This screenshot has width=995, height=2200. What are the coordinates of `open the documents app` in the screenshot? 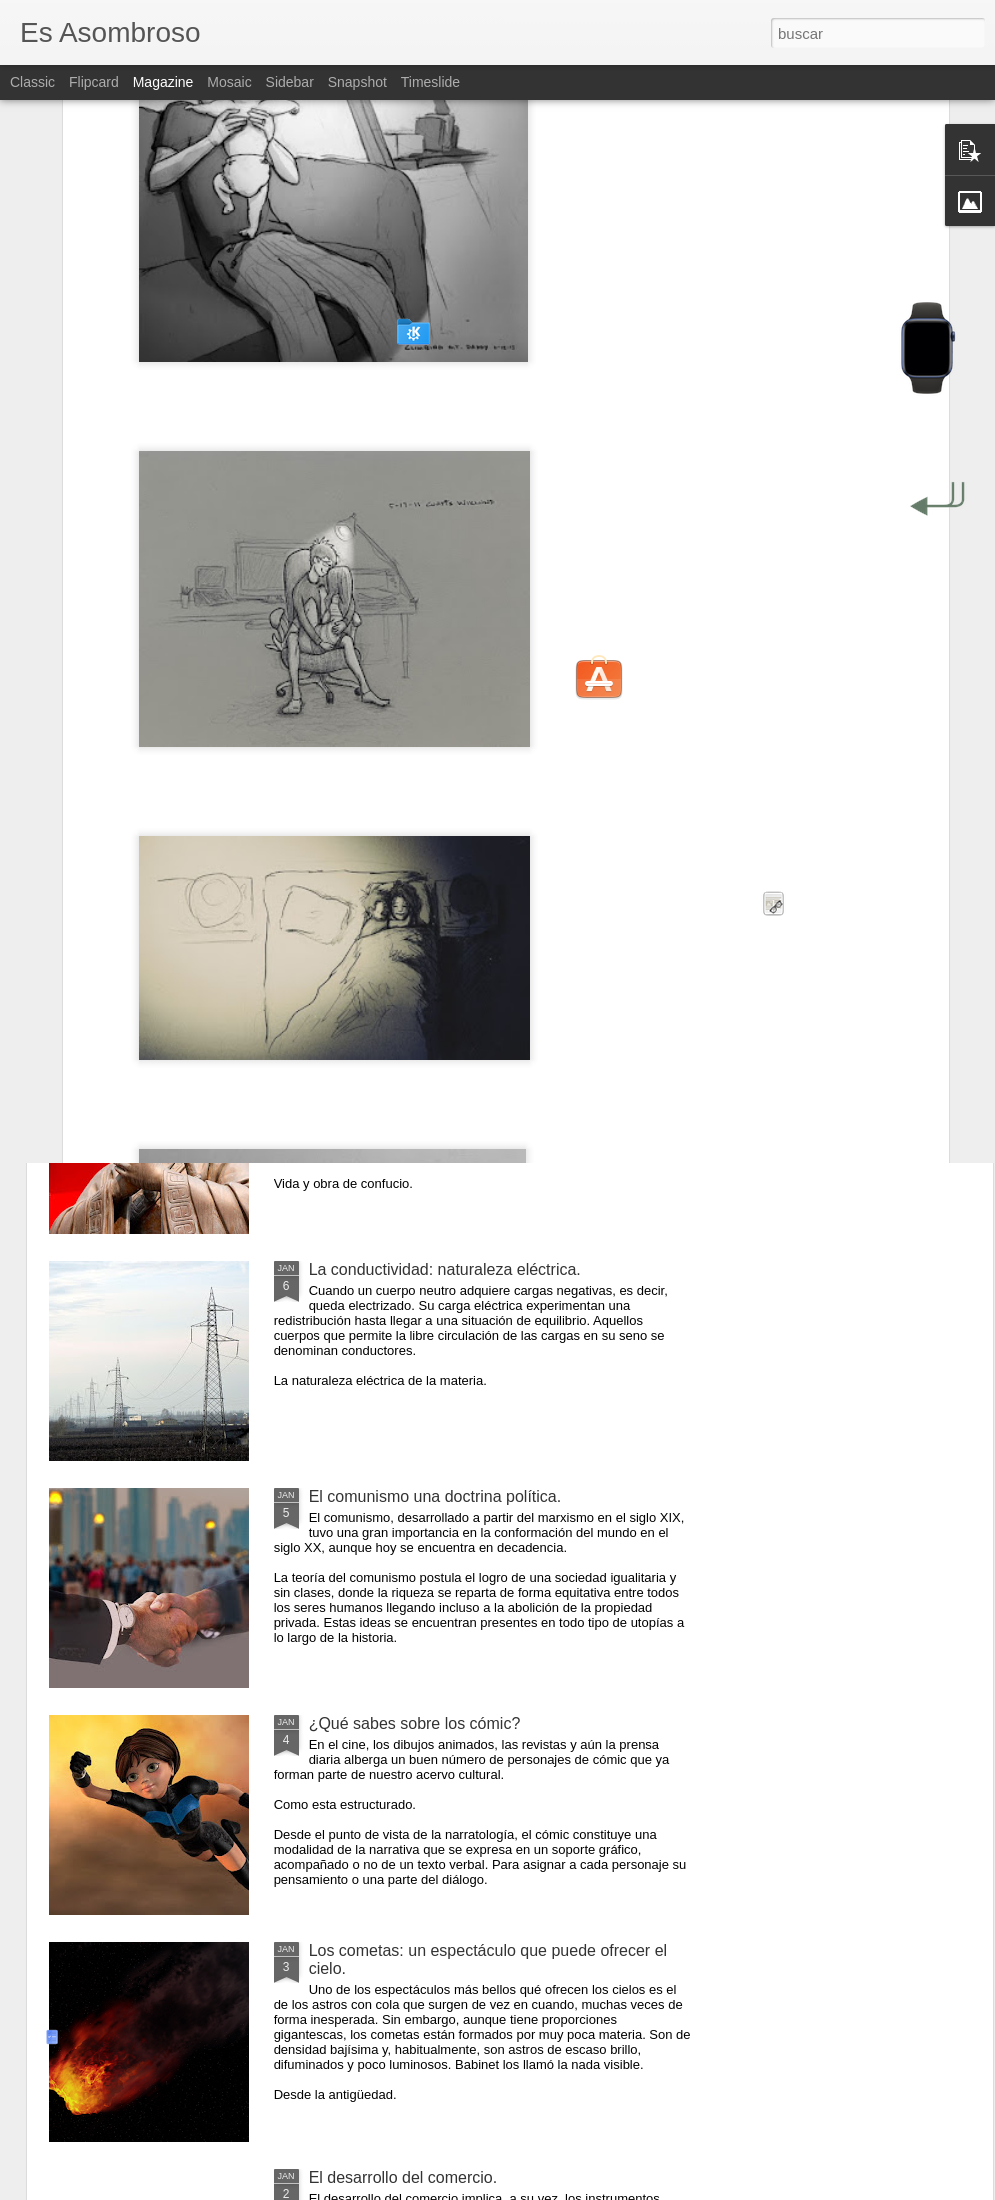 It's located at (773, 903).